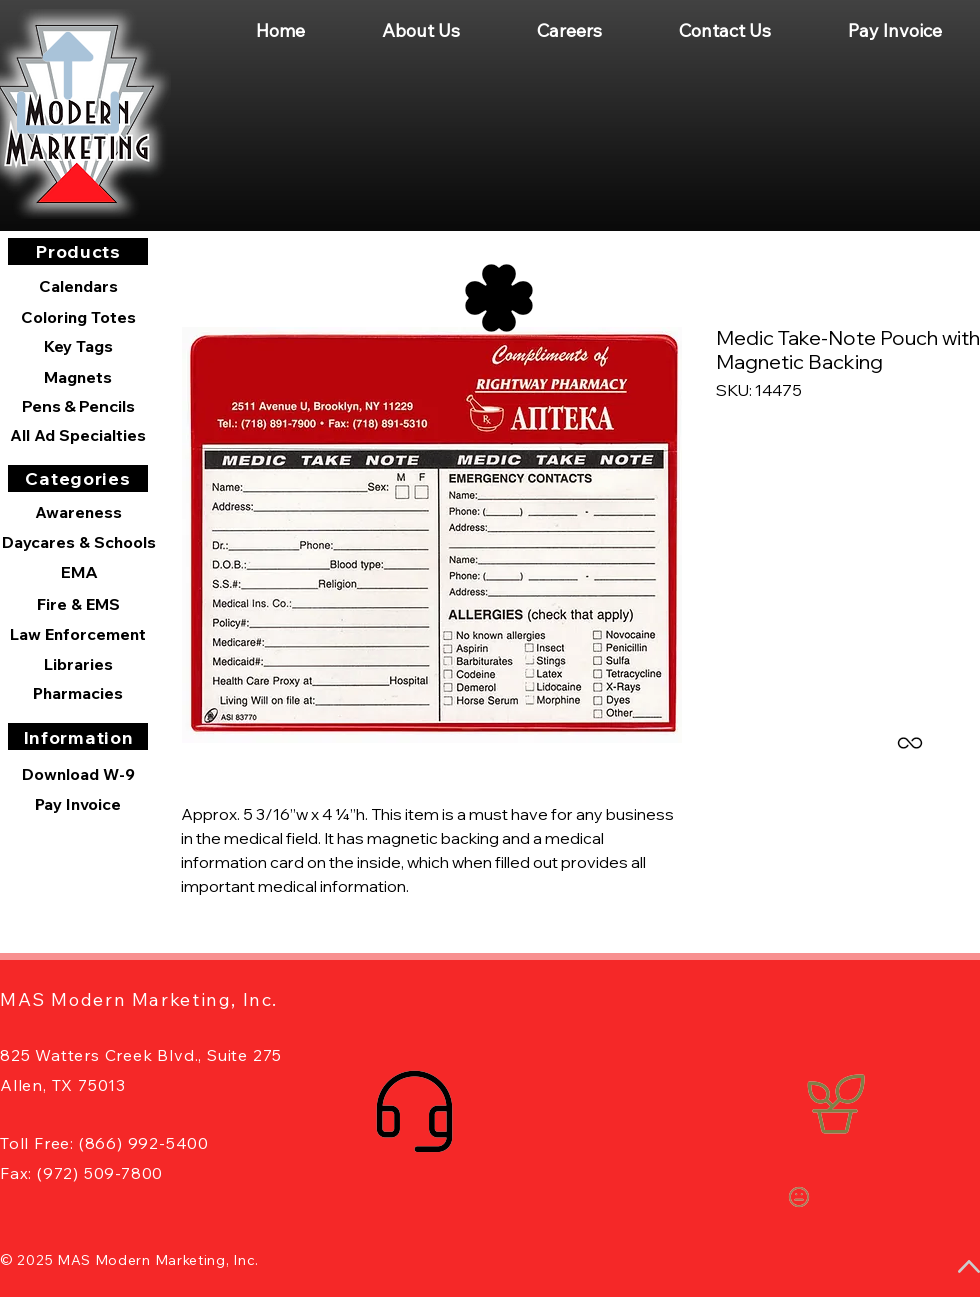 This screenshot has width=980, height=1297. I want to click on upload a file or document, so click(68, 87).